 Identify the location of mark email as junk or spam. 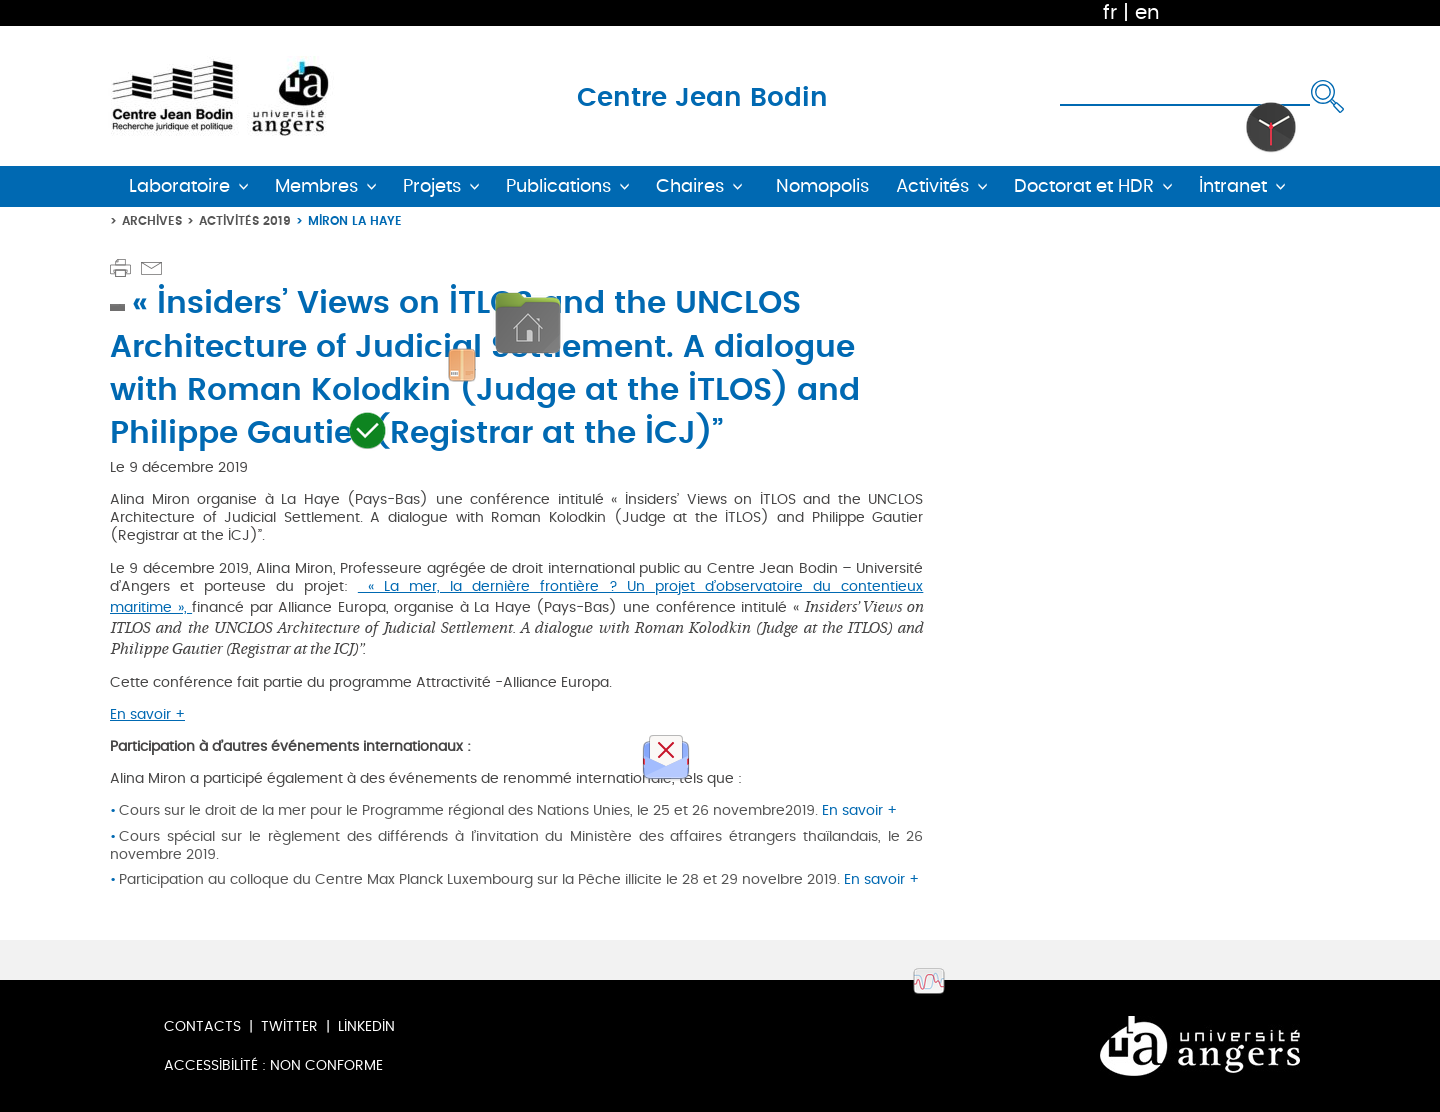
(666, 758).